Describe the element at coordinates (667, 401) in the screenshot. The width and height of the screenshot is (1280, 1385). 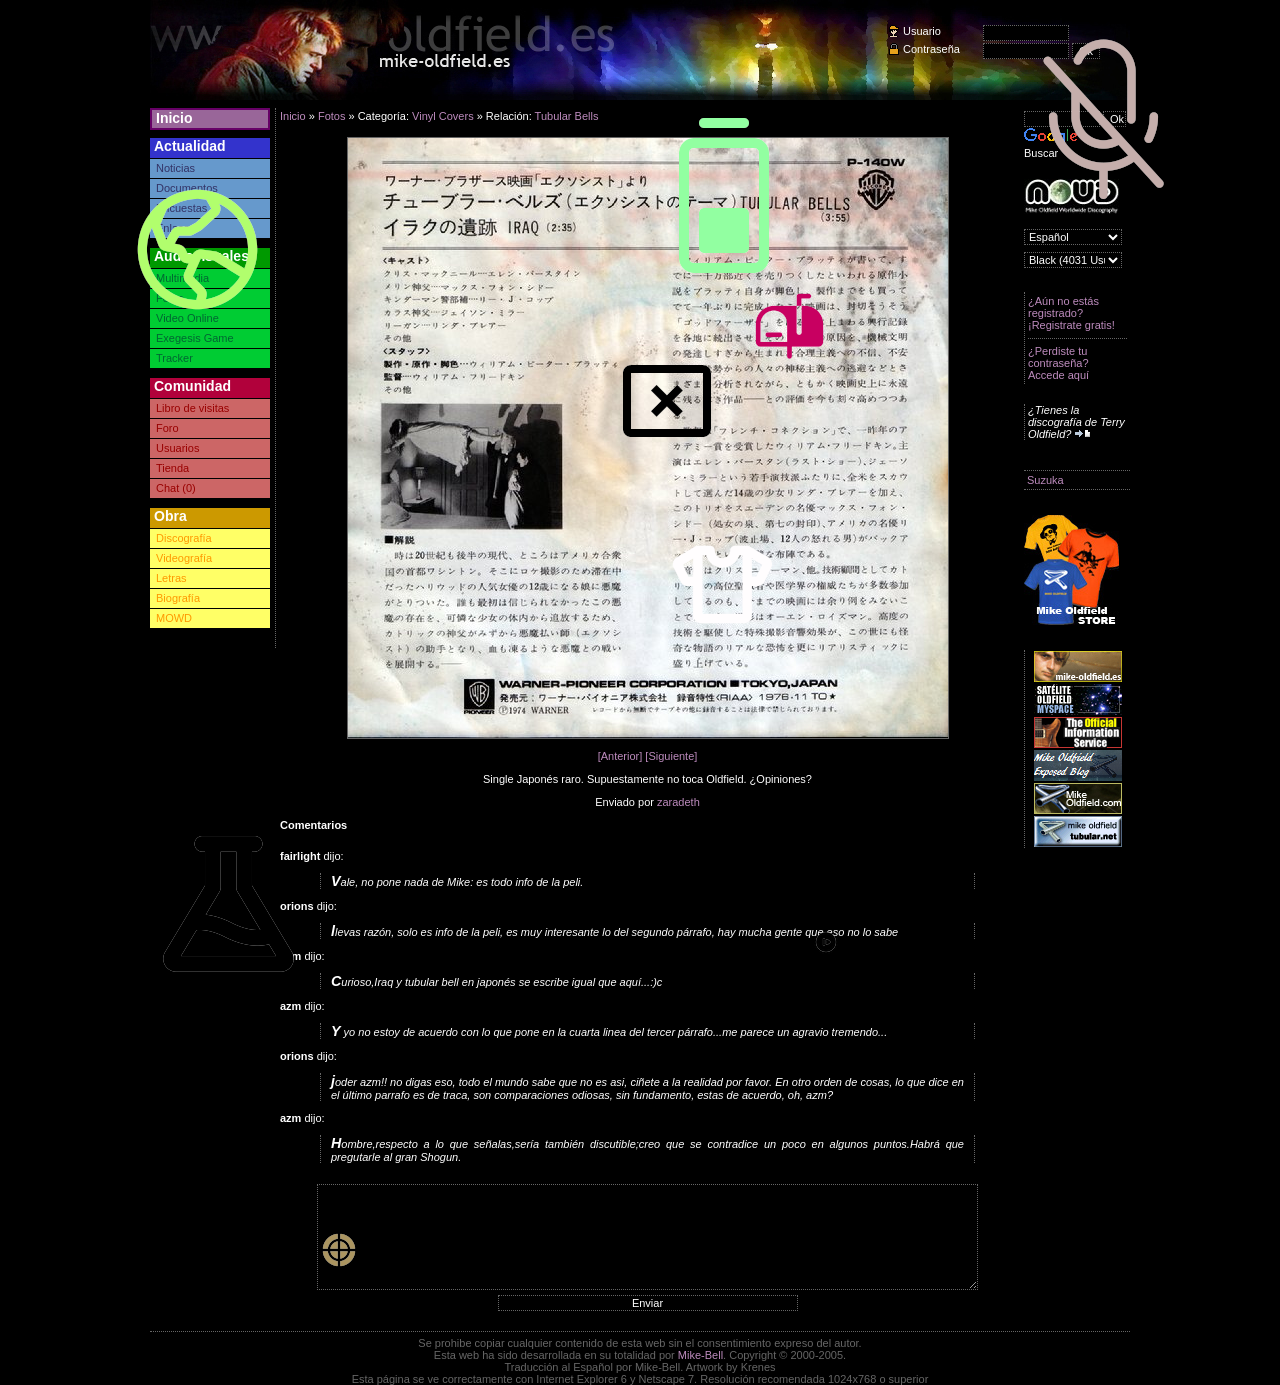
I see `cancel or exit presentation mode` at that location.